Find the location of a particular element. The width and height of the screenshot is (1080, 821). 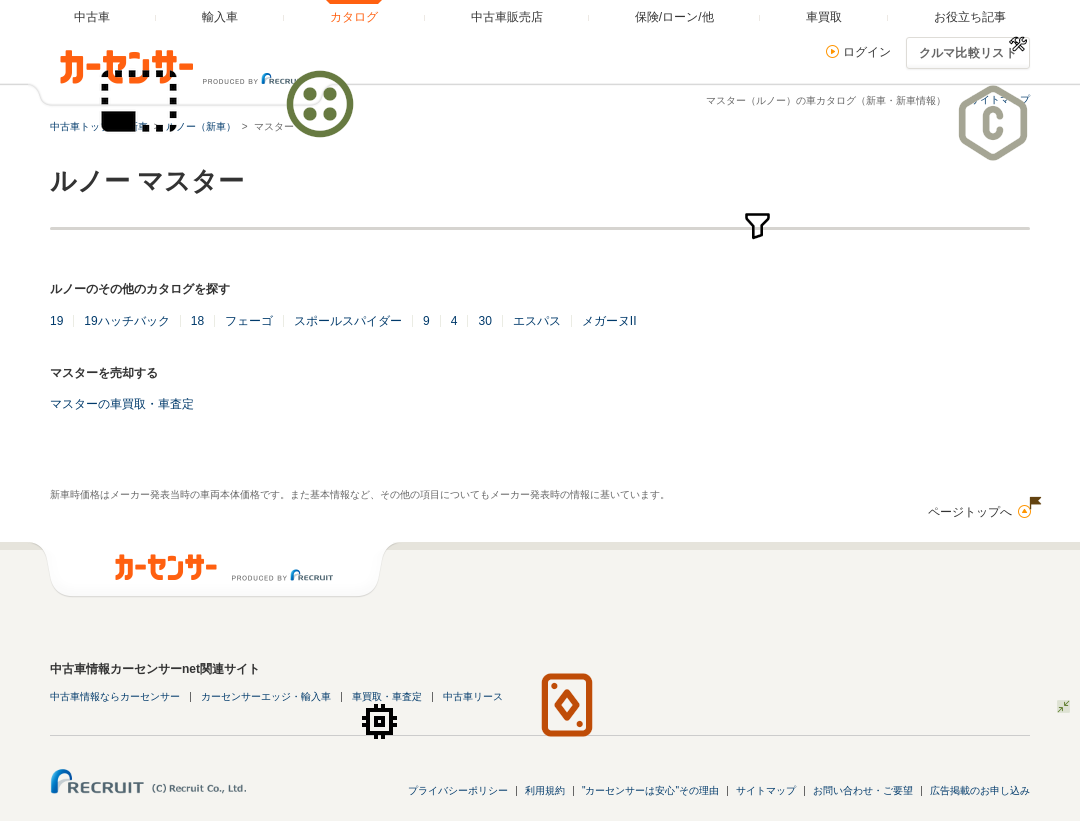

access settings or configuration options is located at coordinates (1018, 44).